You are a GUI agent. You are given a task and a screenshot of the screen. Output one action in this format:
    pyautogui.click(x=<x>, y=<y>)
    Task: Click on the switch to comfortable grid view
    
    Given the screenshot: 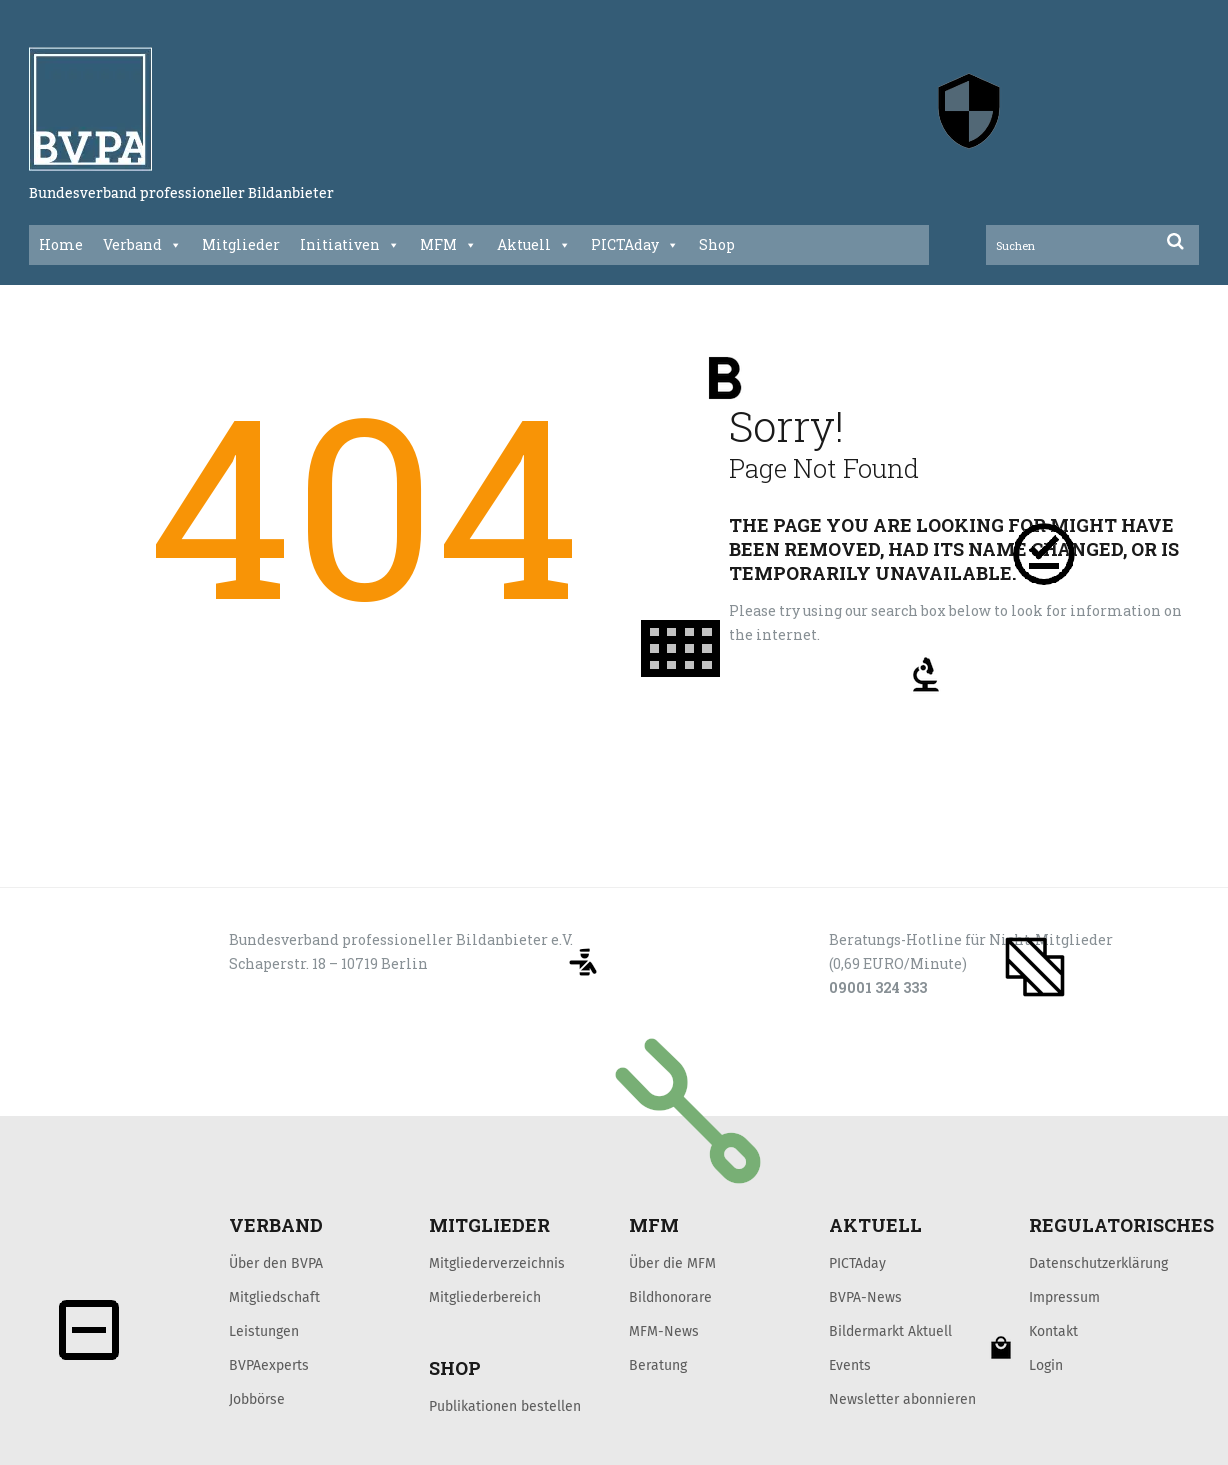 What is the action you would take?
    pyautogui.click(x=678, y=648)
    